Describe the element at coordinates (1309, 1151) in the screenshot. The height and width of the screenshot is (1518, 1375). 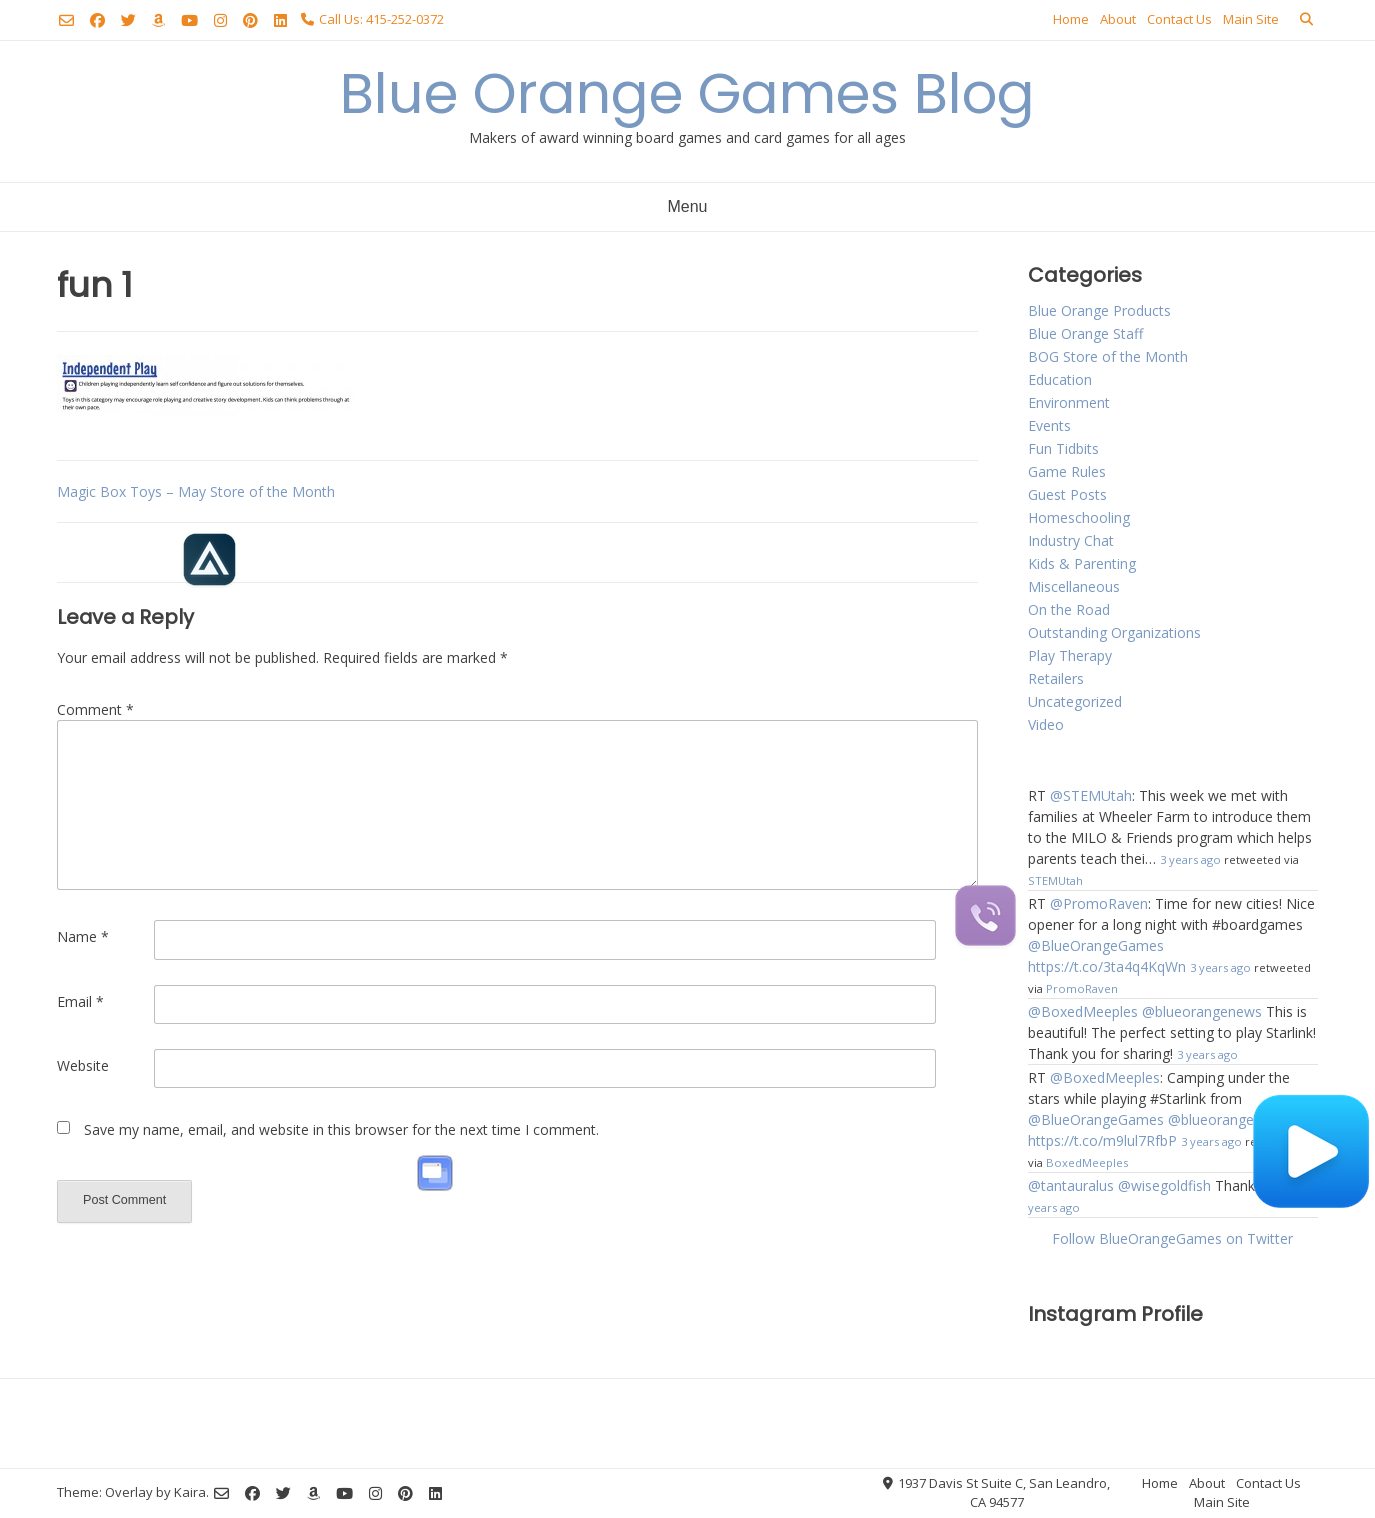
I see `open yesplaymusic app` at that location.